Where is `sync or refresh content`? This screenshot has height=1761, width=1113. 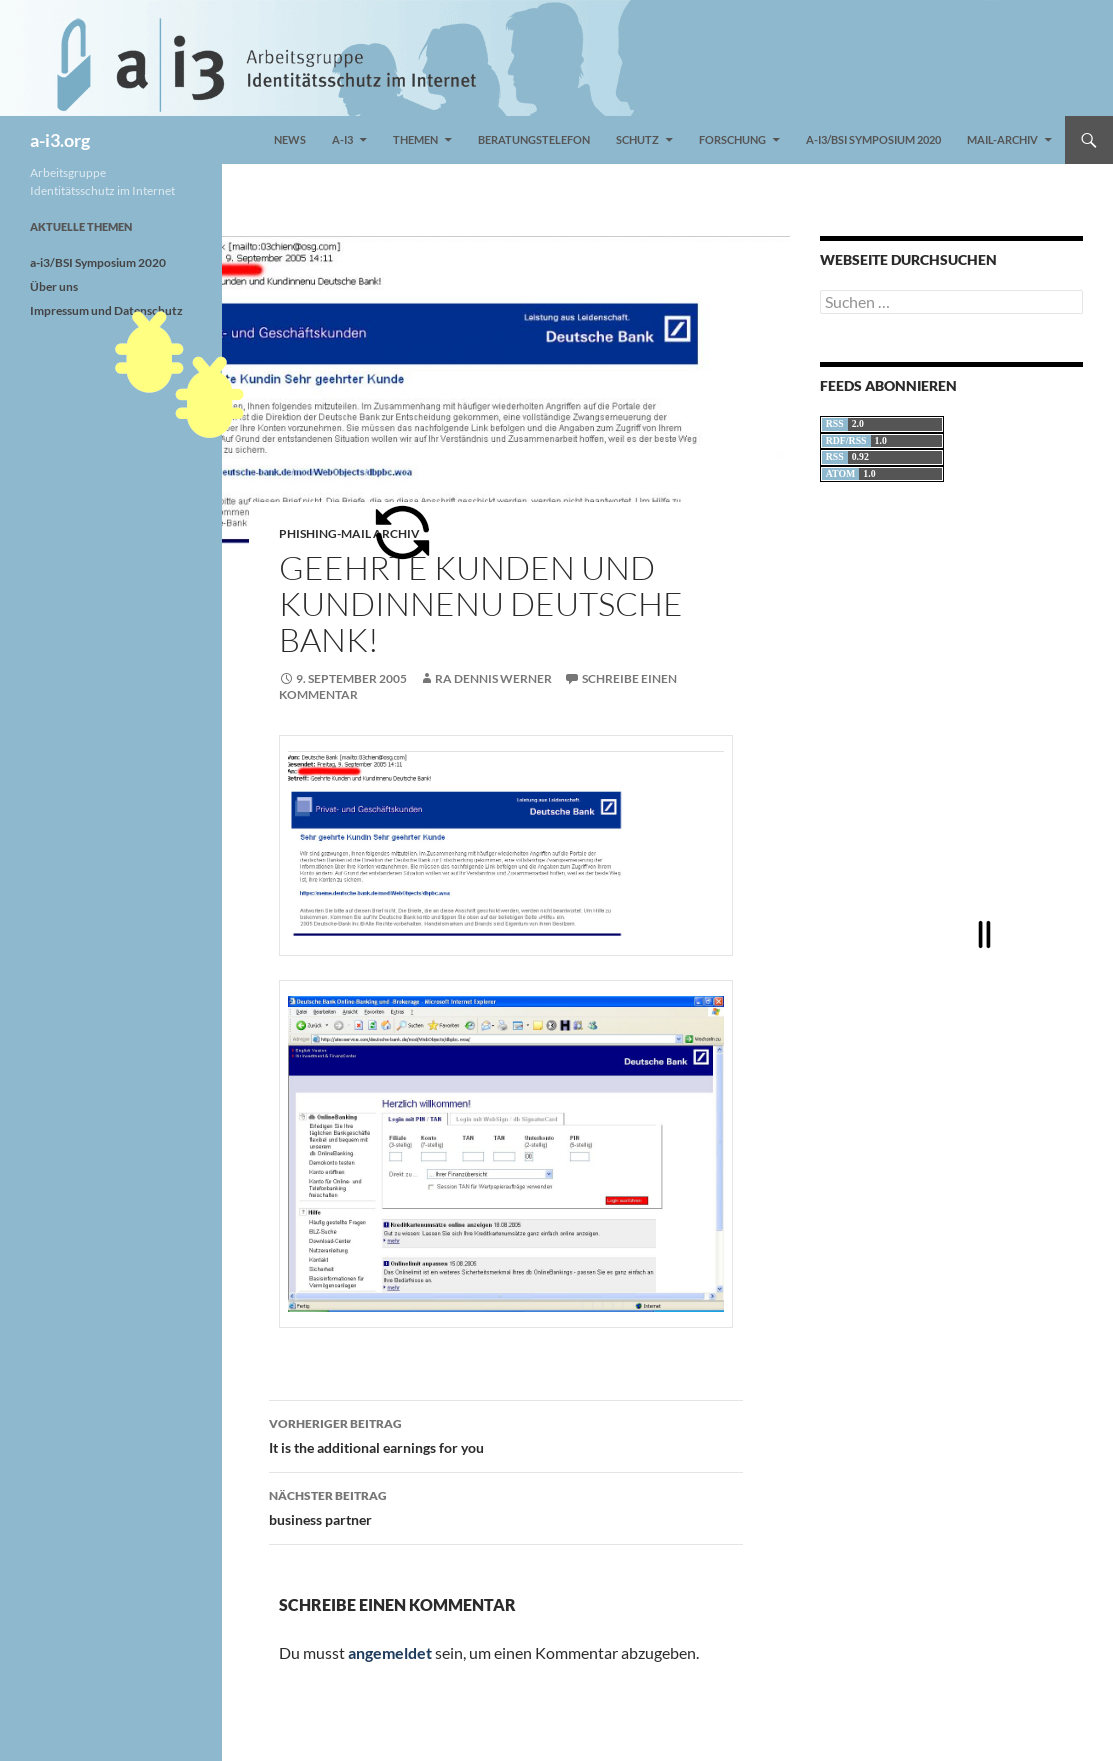 sync or refresh content is located at coordinates (402, 532).